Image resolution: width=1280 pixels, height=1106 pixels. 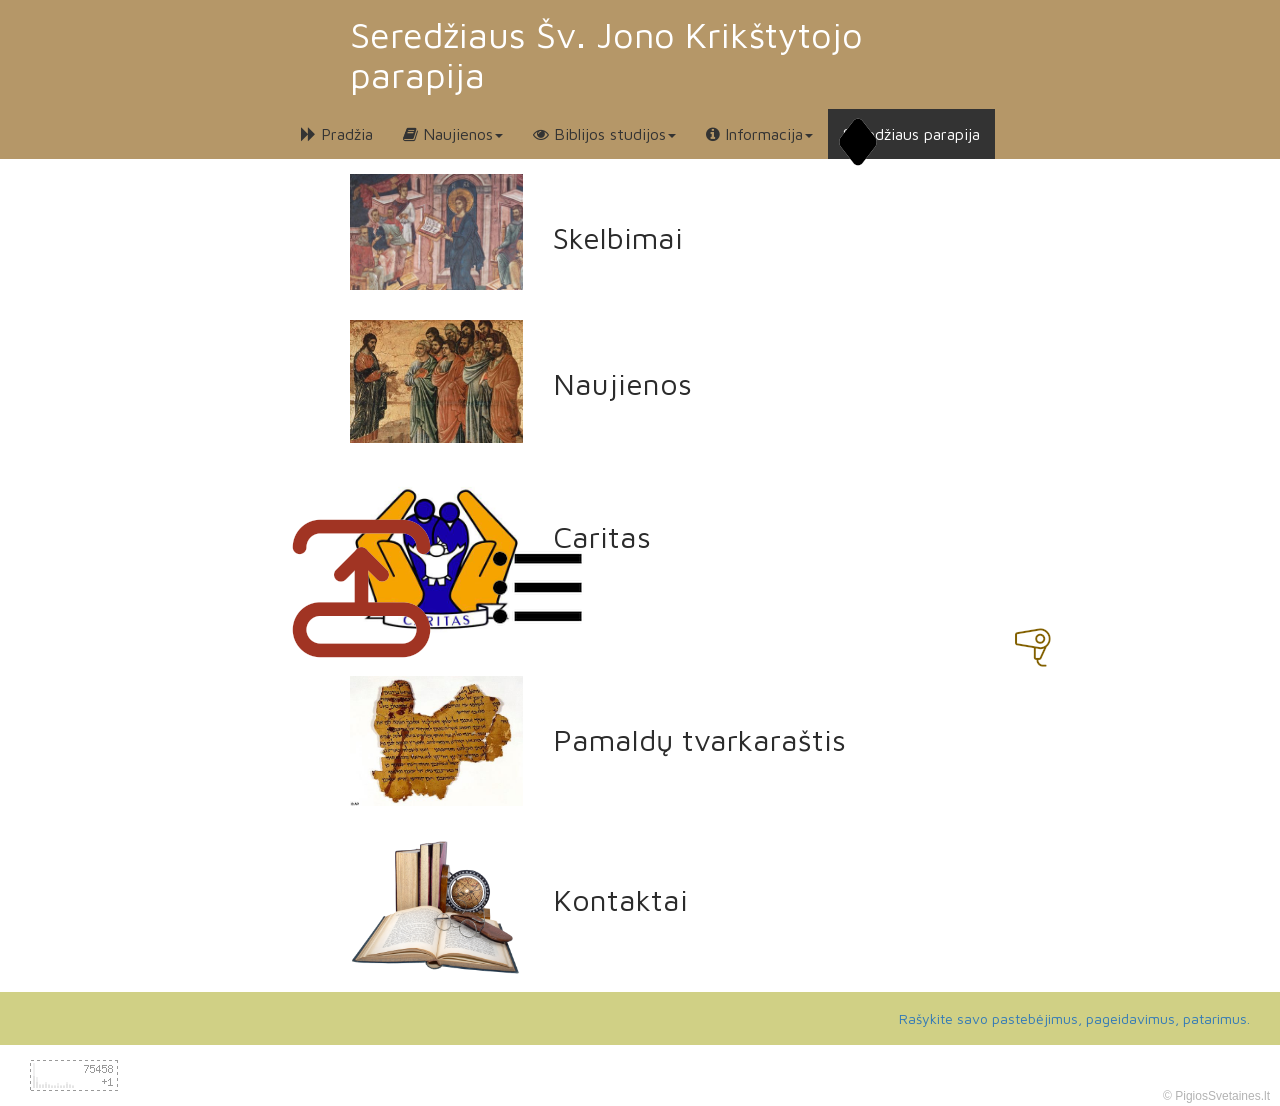 What do you see at coordinates (361, 588) in the screenshot?
I see `move element to top layer` at bounding box center [361, 588].